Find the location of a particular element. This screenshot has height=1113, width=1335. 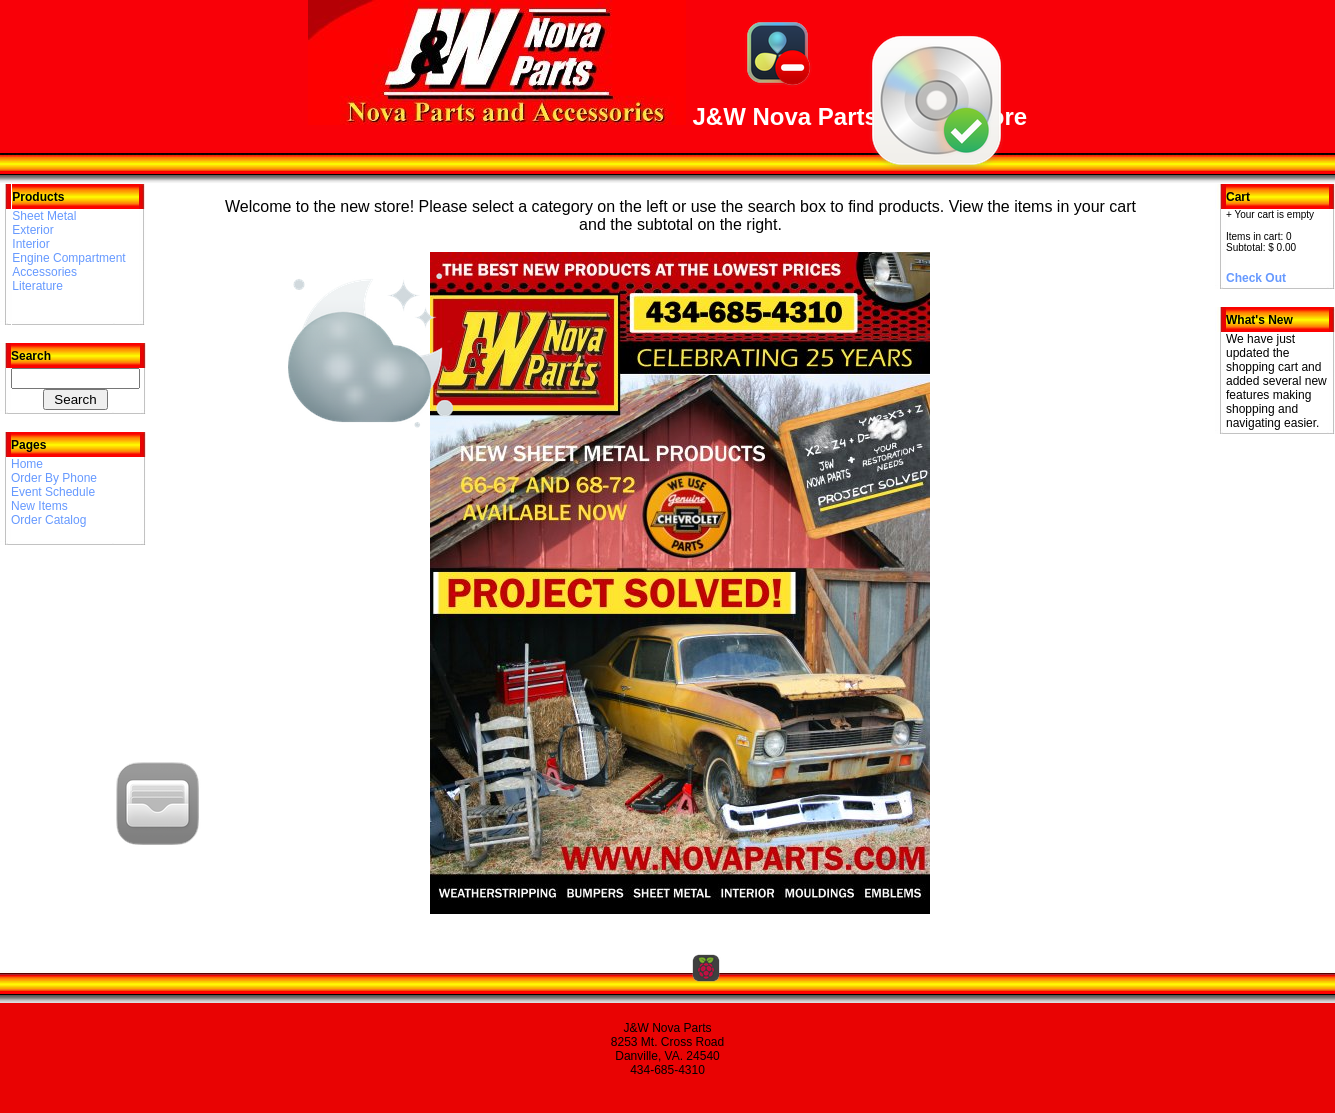

uninstall DaVinci Resolve application is located at coordinates (777, 52).